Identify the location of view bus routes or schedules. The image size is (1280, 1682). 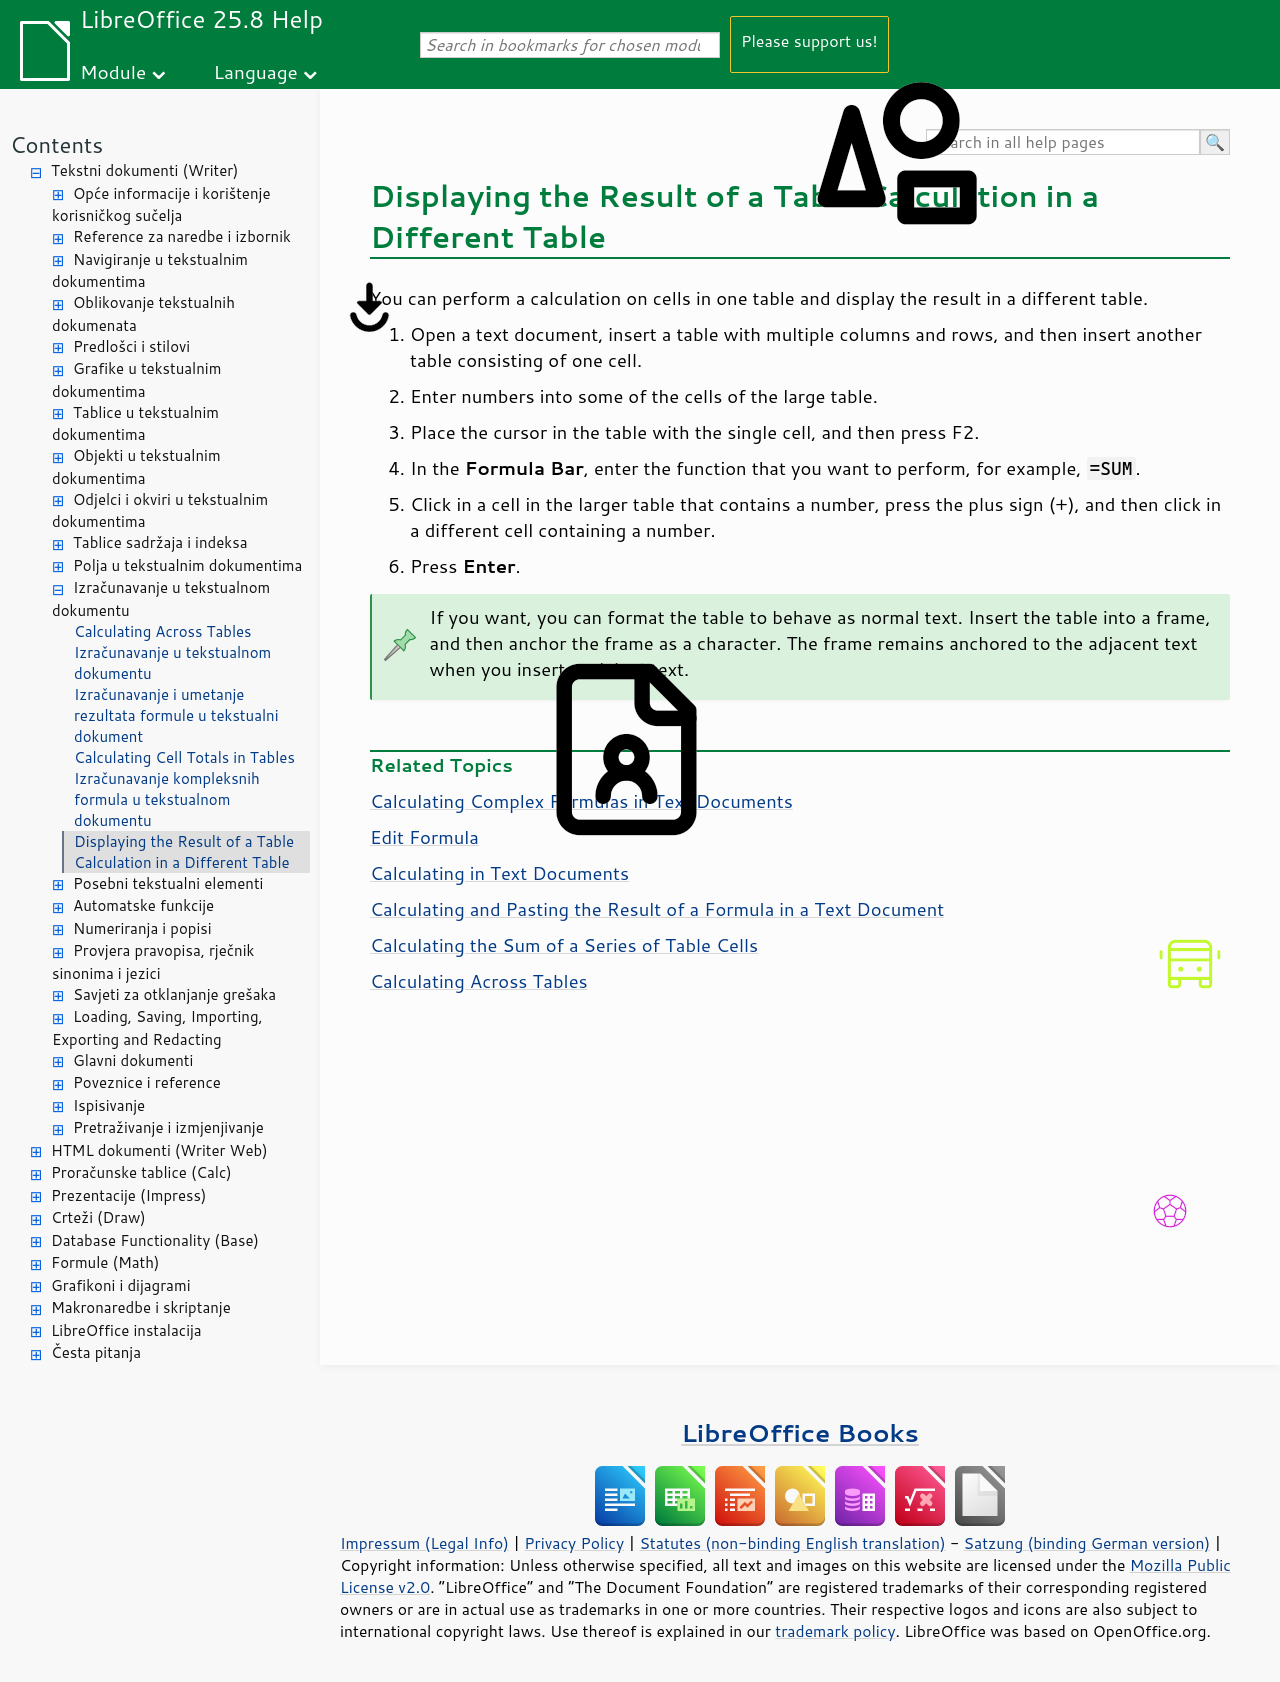
(1190, 964).